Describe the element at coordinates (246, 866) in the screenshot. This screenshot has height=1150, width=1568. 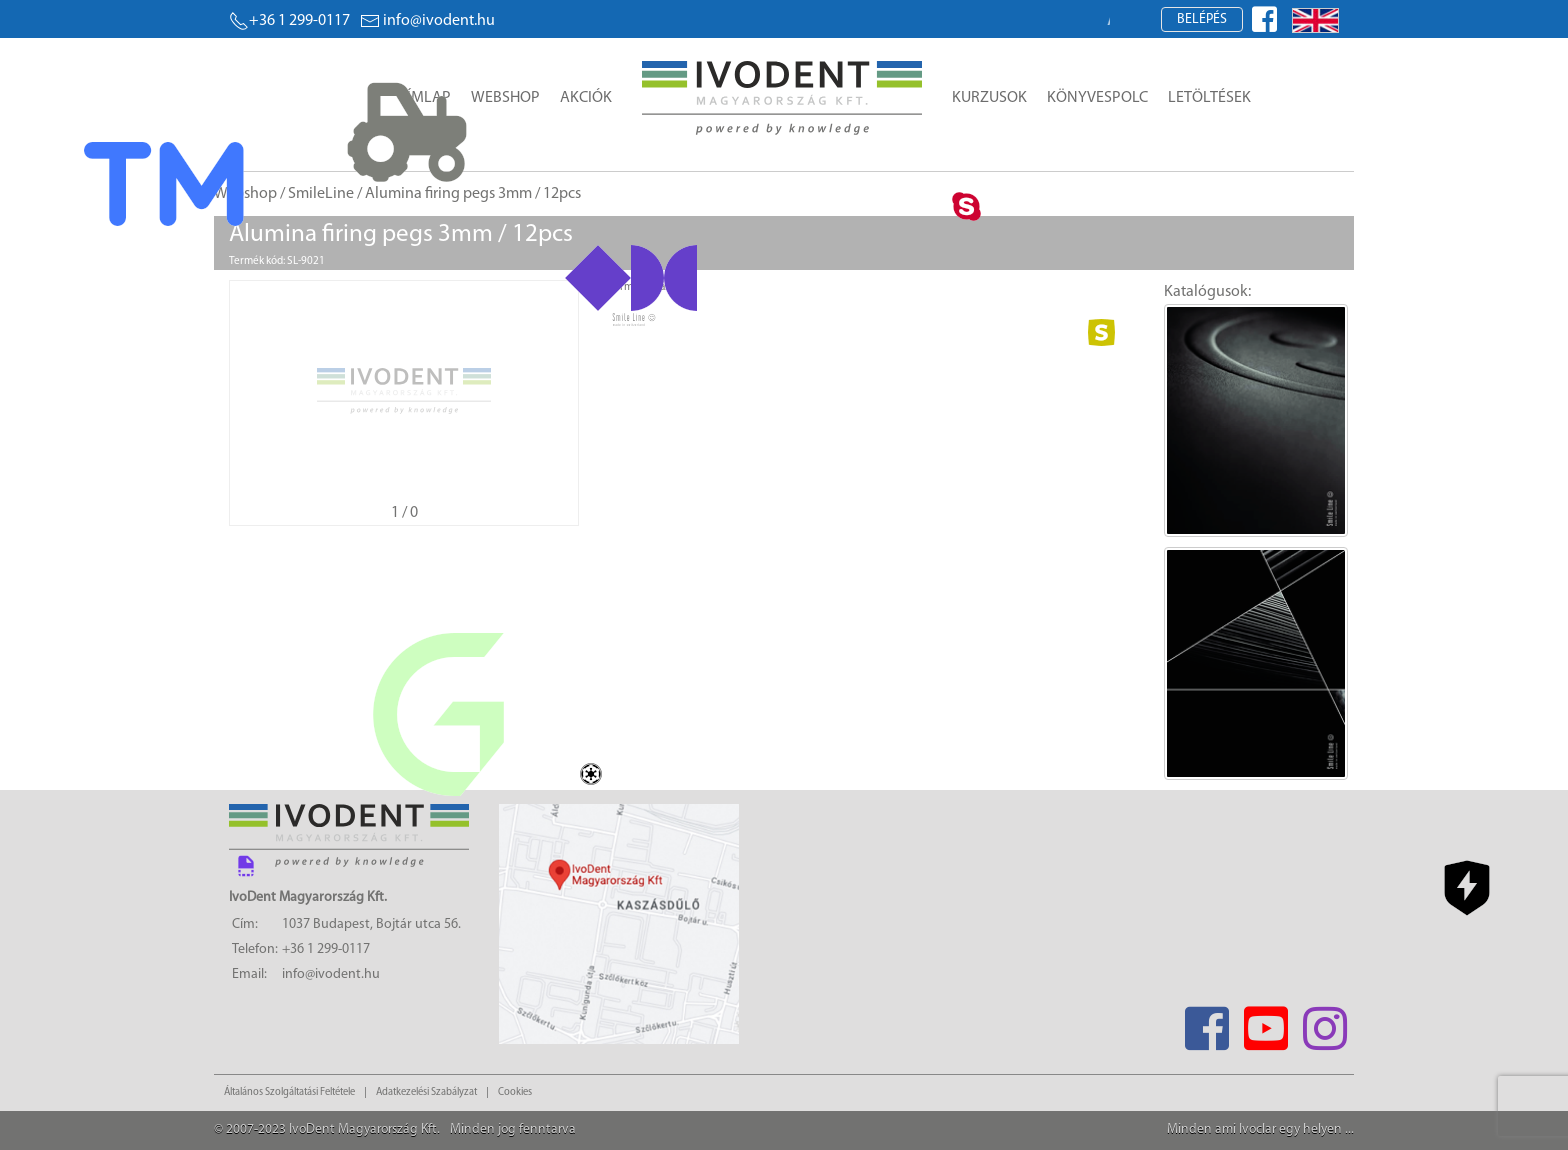
I see `file partially uploaded or in progress` at that location.